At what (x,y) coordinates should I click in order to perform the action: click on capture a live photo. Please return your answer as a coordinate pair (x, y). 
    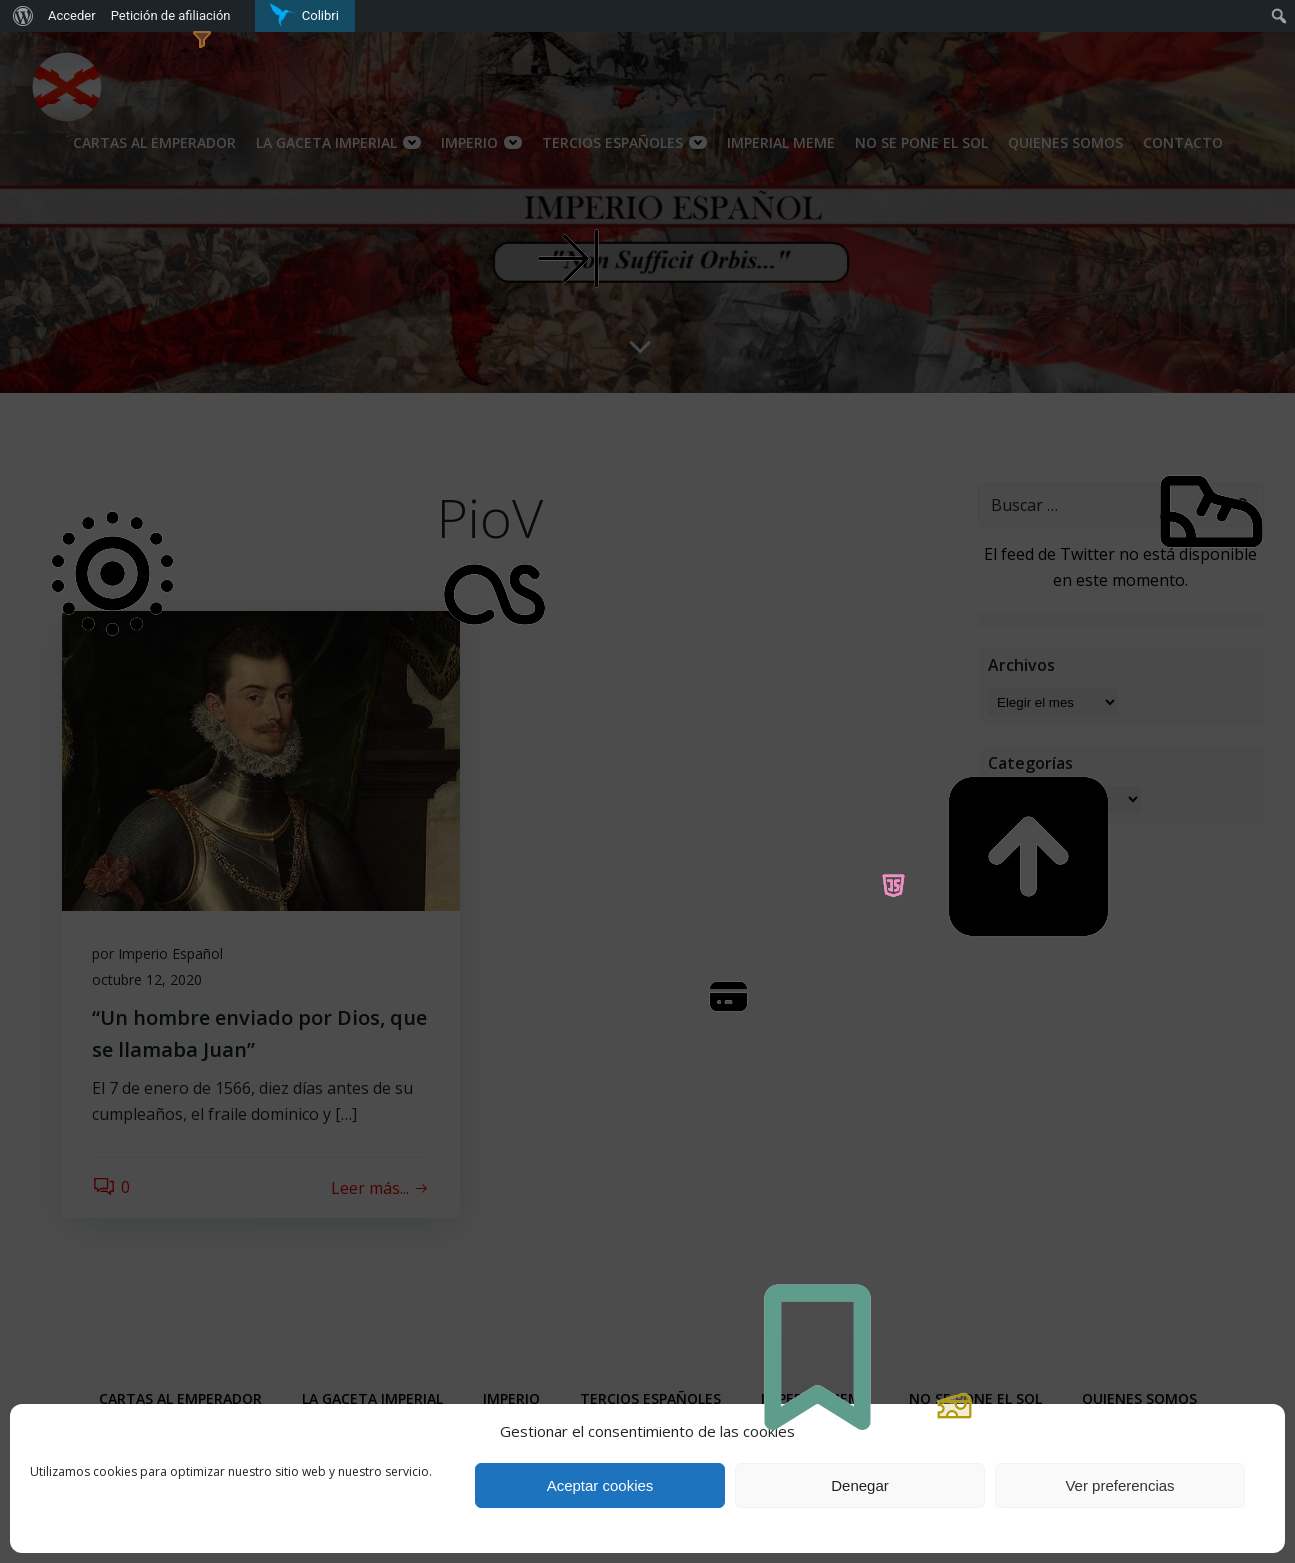
    Looking at the image, I should click on (112, 573).